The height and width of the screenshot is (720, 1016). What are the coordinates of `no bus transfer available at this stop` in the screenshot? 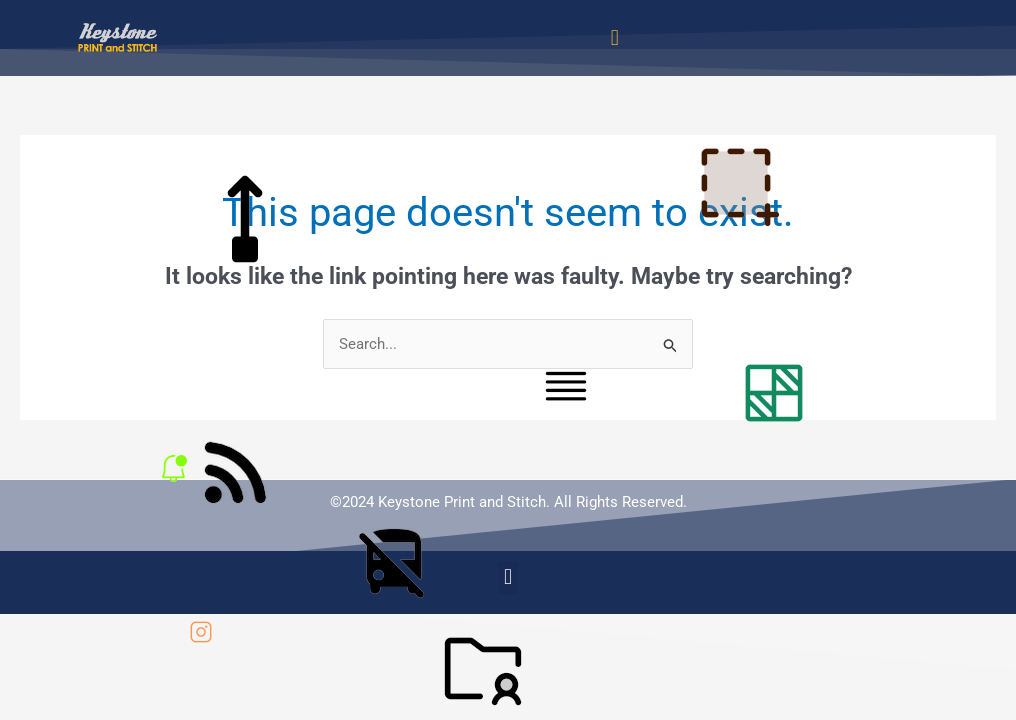 It's located at (394, 563).